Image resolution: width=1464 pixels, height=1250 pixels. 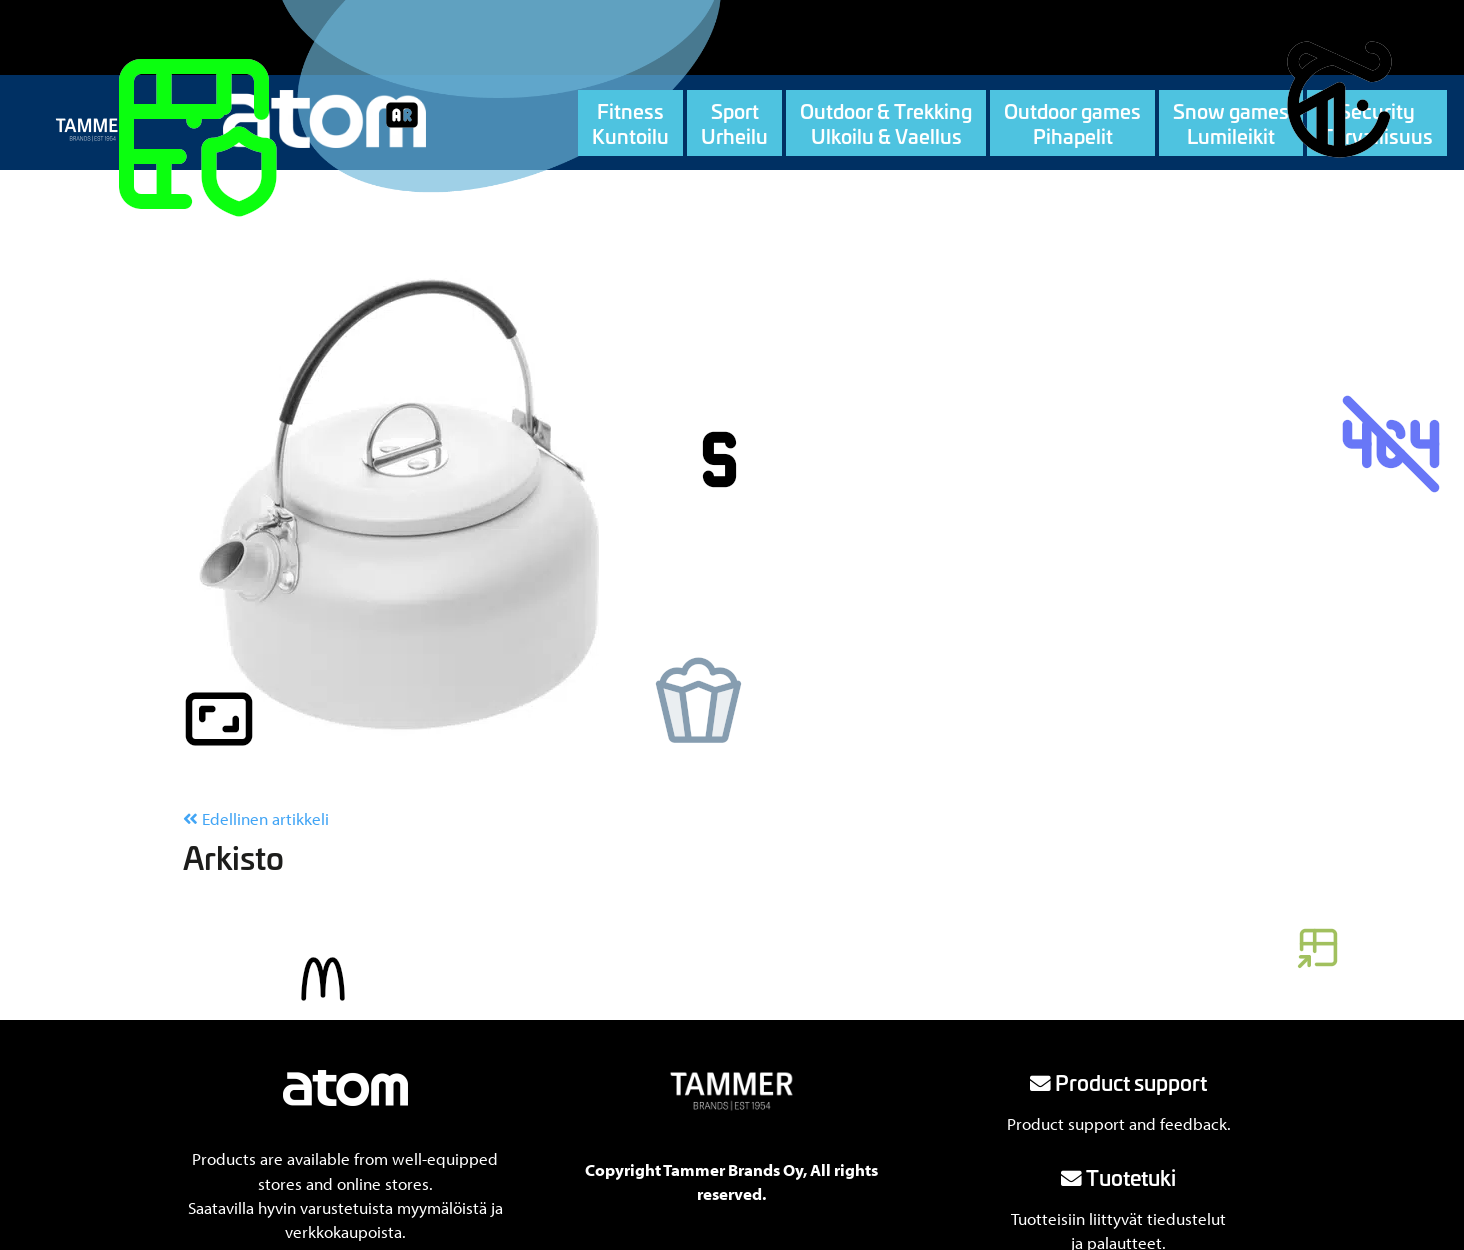 What do you see at coordinates (1391, 444) in the screenshot?
I see `indicates 404 error detection is disabled` at bounding box center [1391, 444].